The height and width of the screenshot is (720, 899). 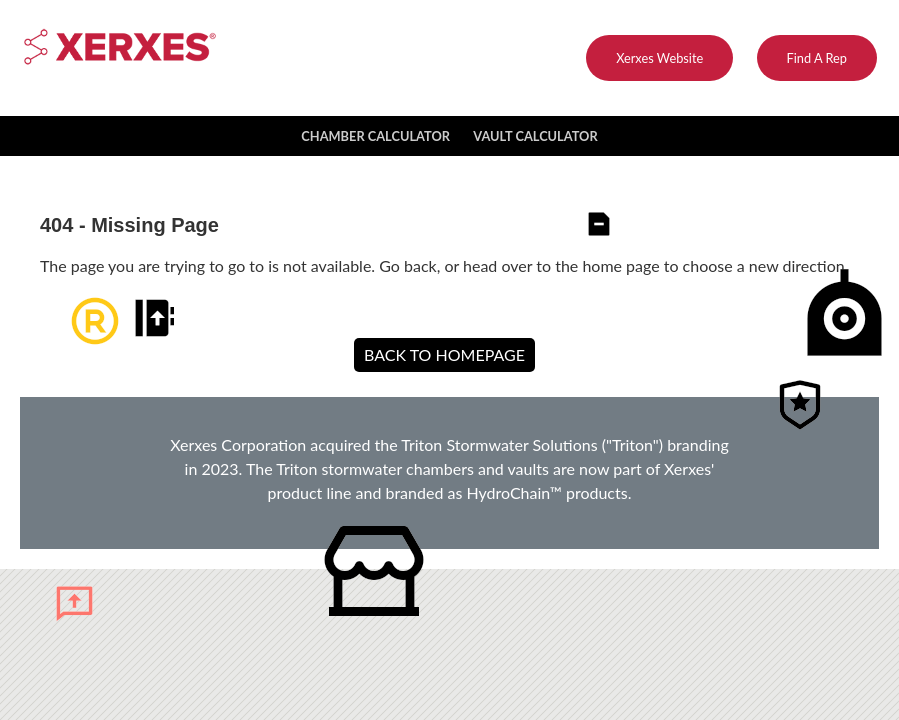 I want to click on reduce or compress file size, so click(x=599, y=224).